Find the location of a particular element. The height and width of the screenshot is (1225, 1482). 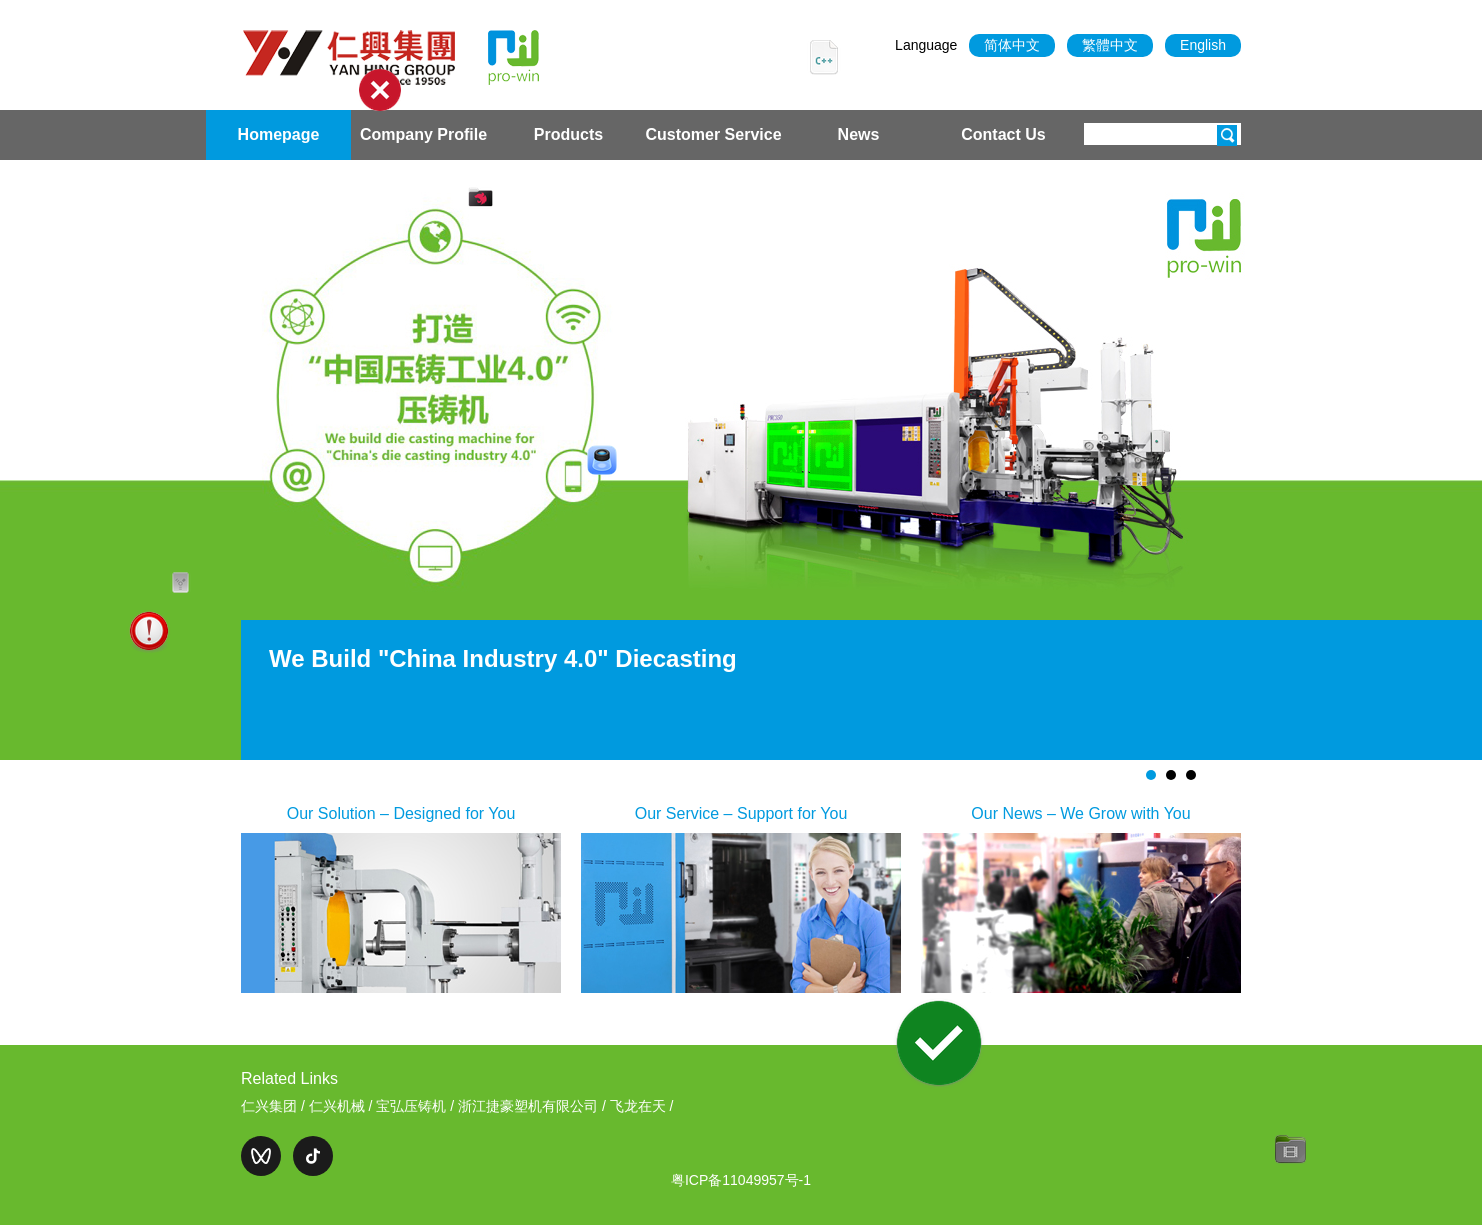

confirm or approve an action is located at coordinates (939, 1043).